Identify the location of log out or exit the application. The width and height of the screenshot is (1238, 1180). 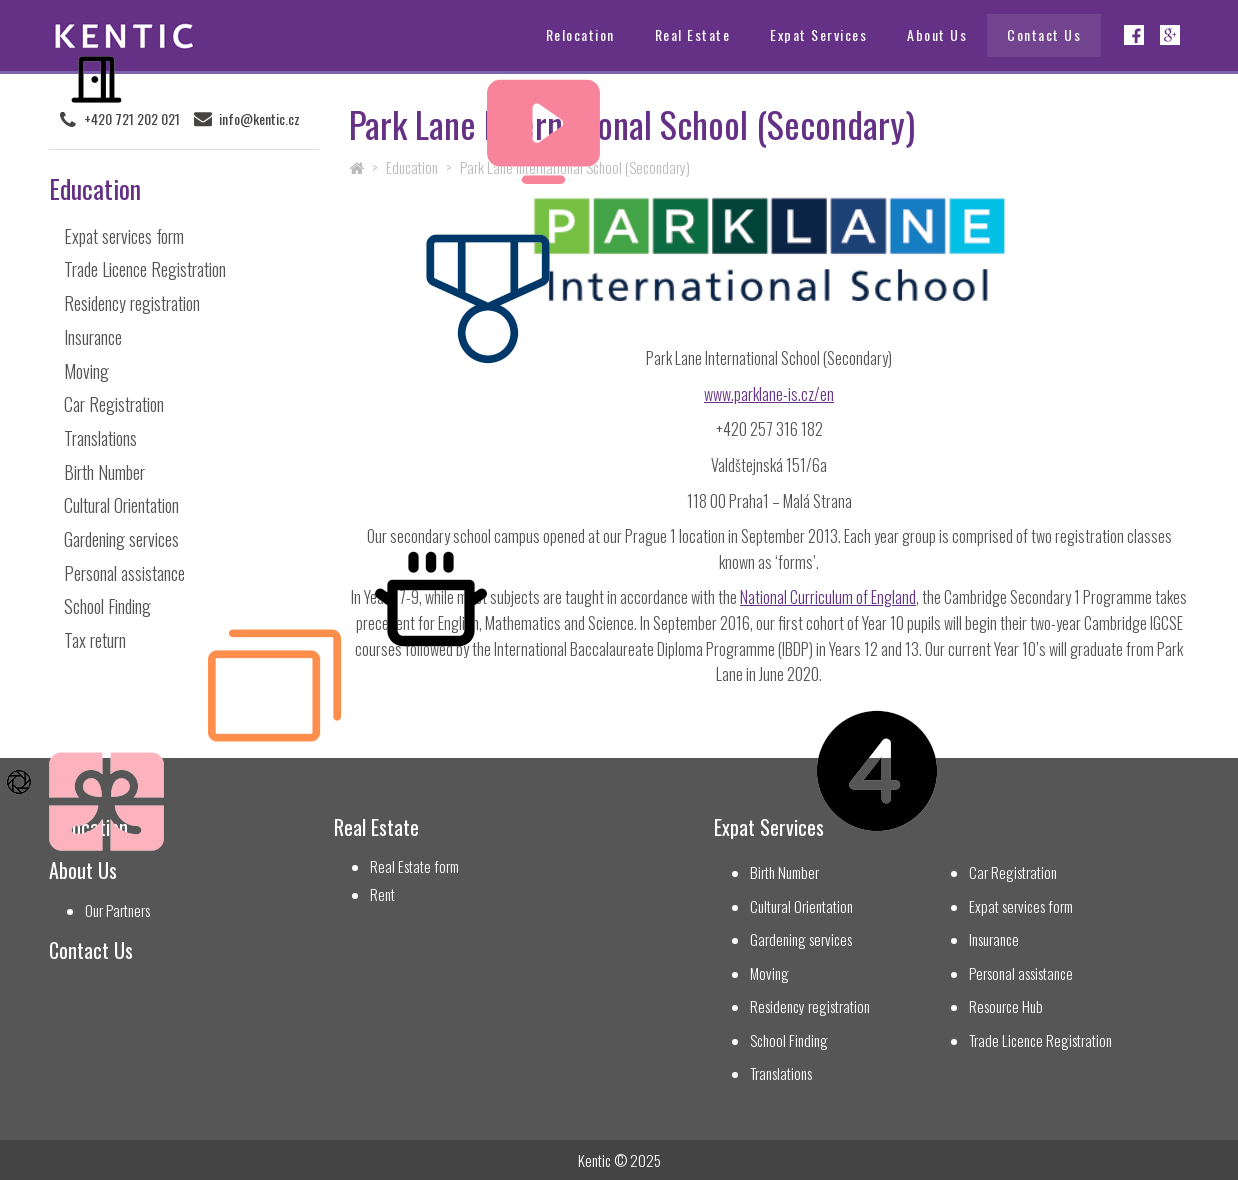
(96, 79).